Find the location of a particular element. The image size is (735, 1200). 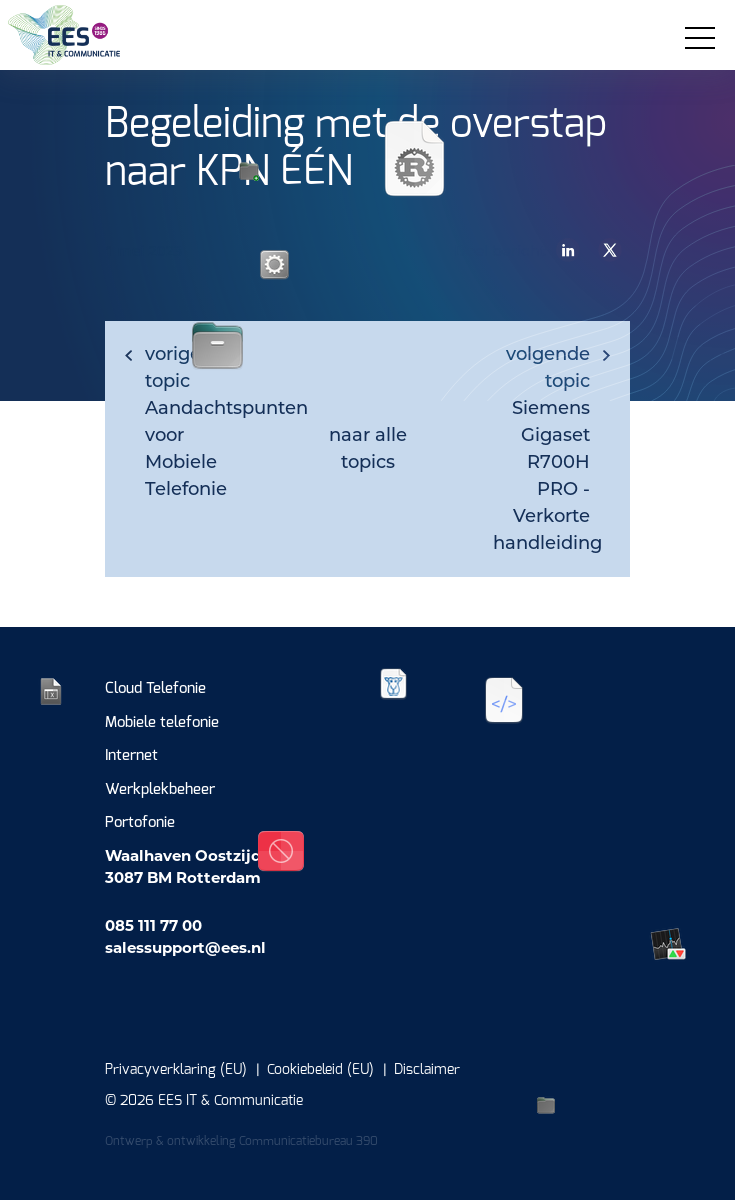

shared library file type indicator is located at coordinates (274, 264).